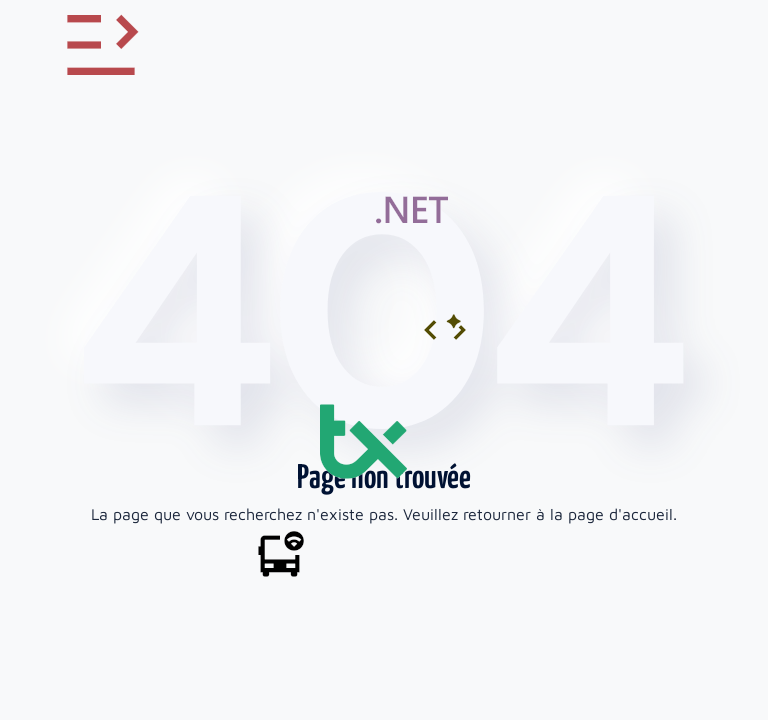  I want to click on access AI-powered code generation tools, so click(445, 330).